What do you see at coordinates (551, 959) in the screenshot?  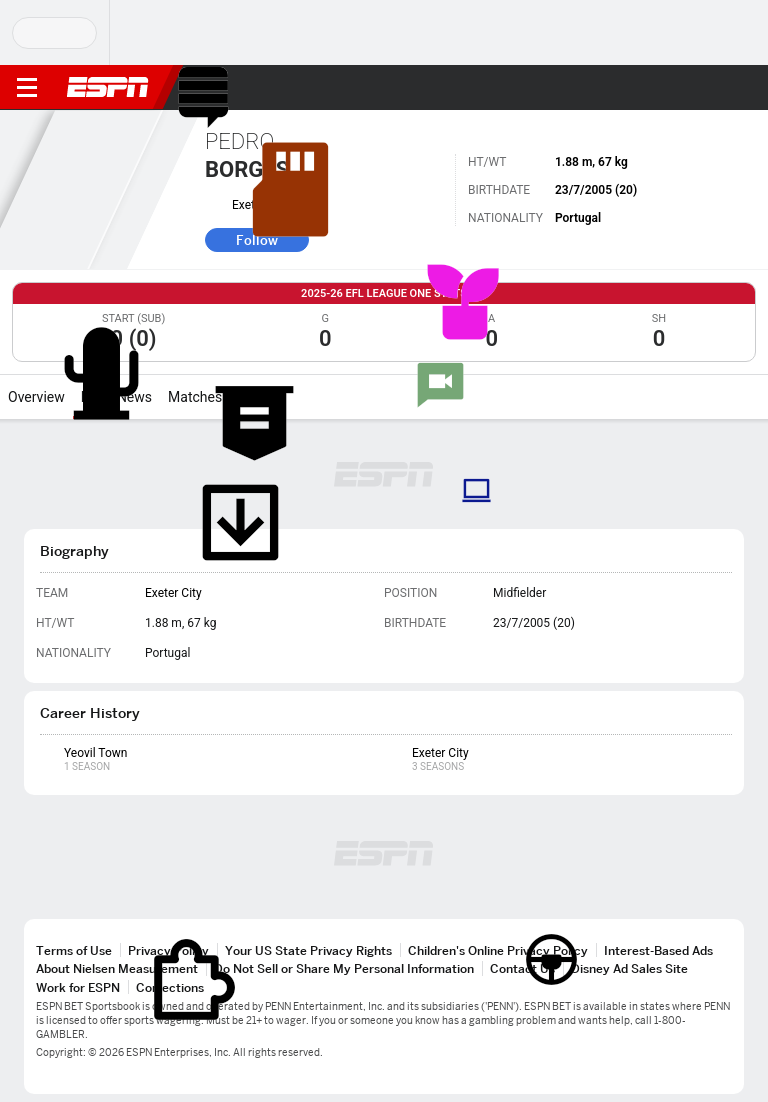 I see `access driving or navigation mode` at bounding box center [551, 959].